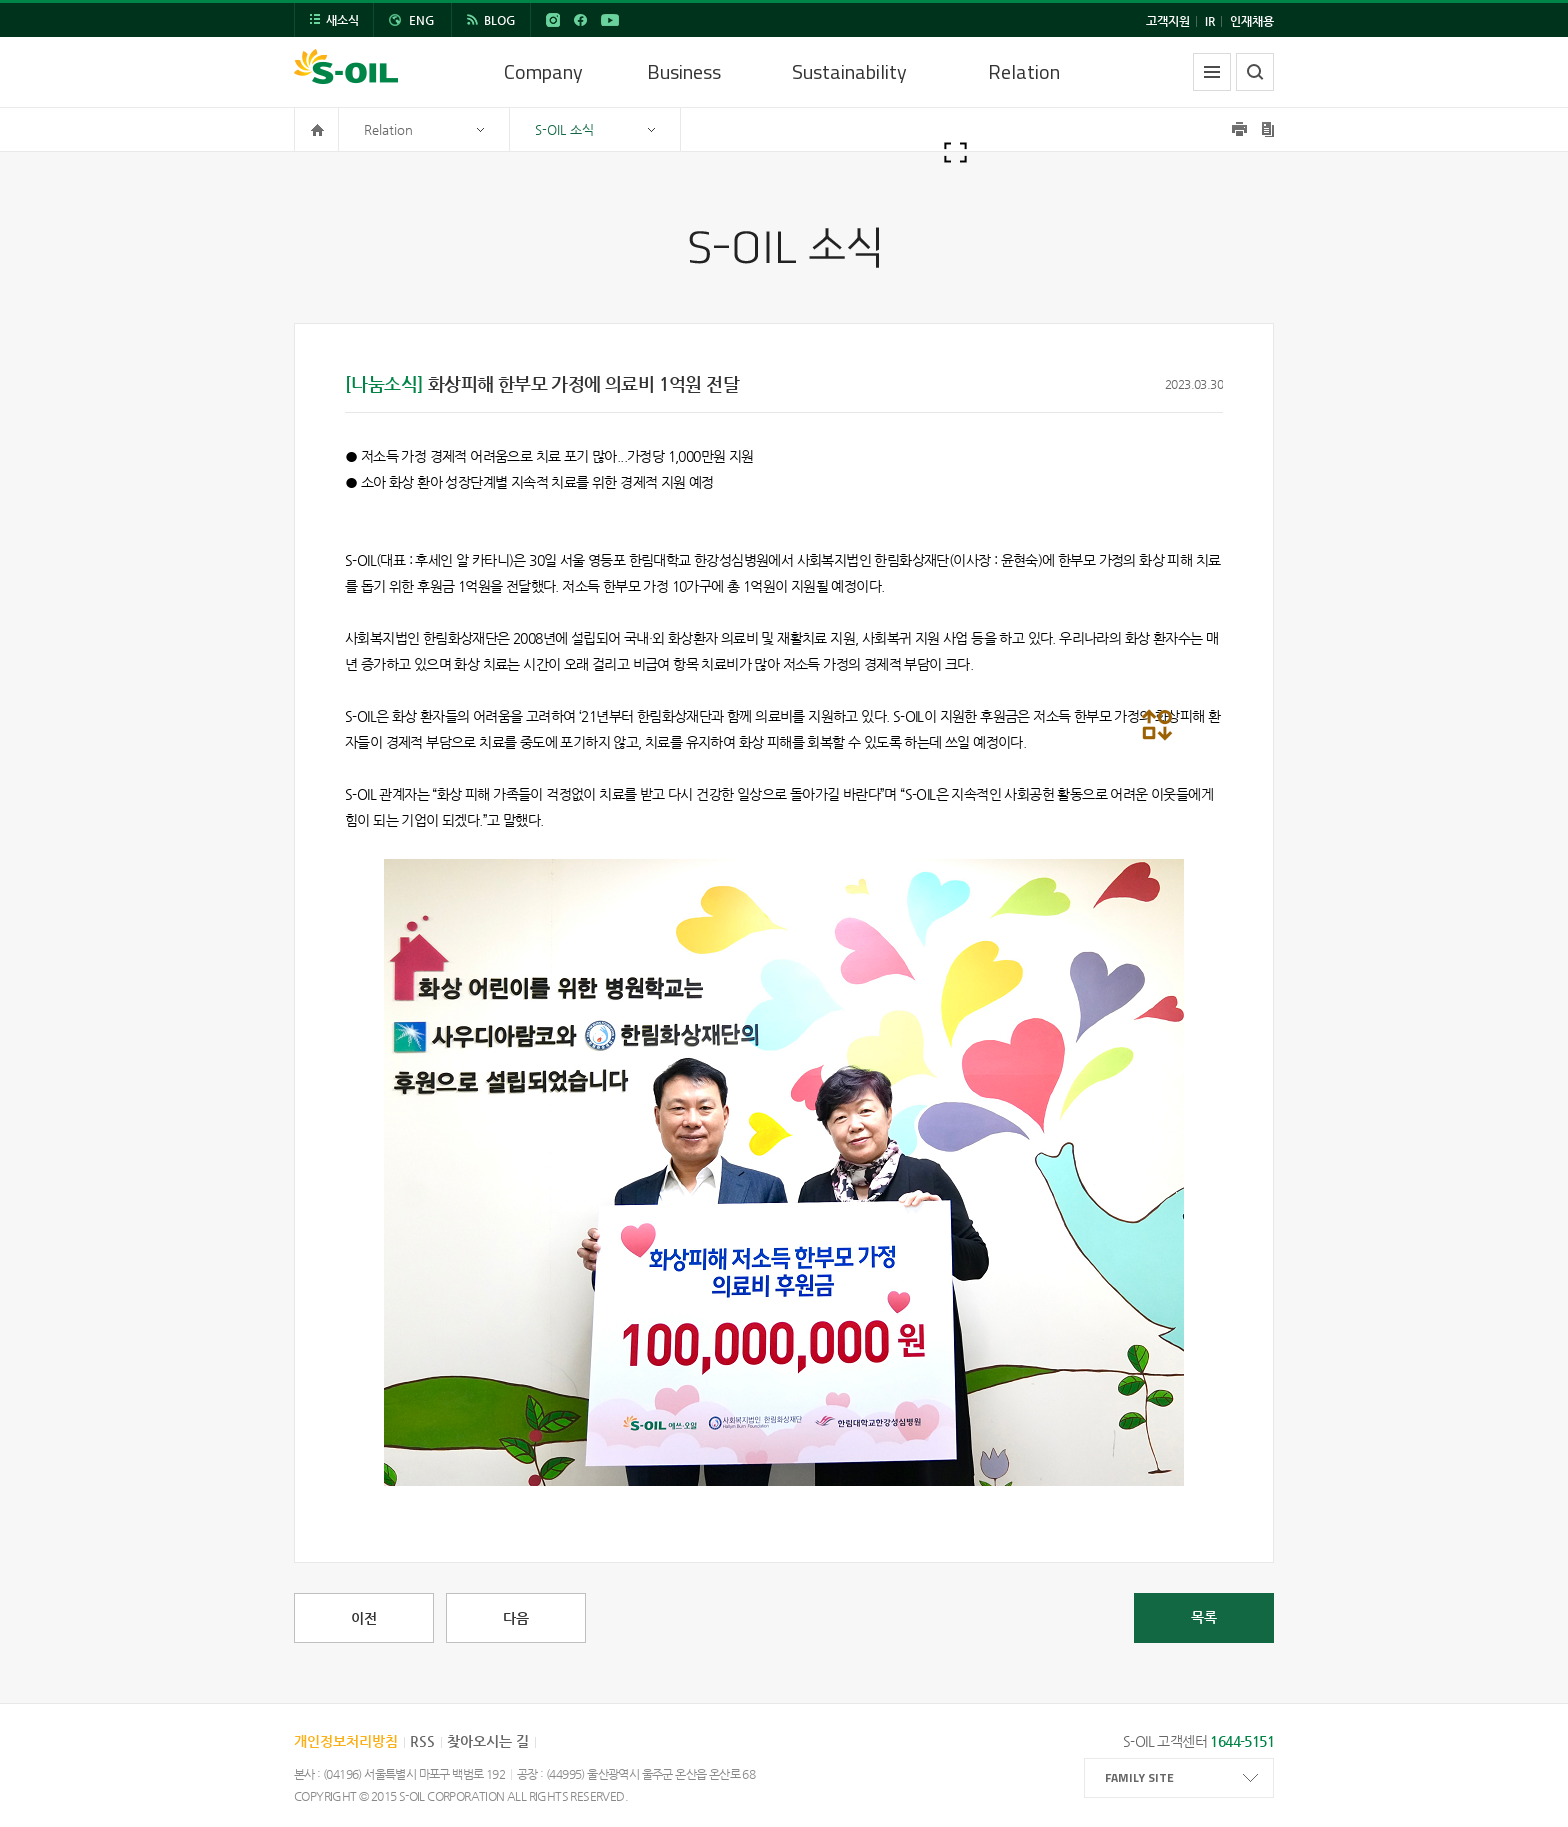 The image size is (1568, 1827). I want to click on enter fullscreen mode, so click(955, 152).